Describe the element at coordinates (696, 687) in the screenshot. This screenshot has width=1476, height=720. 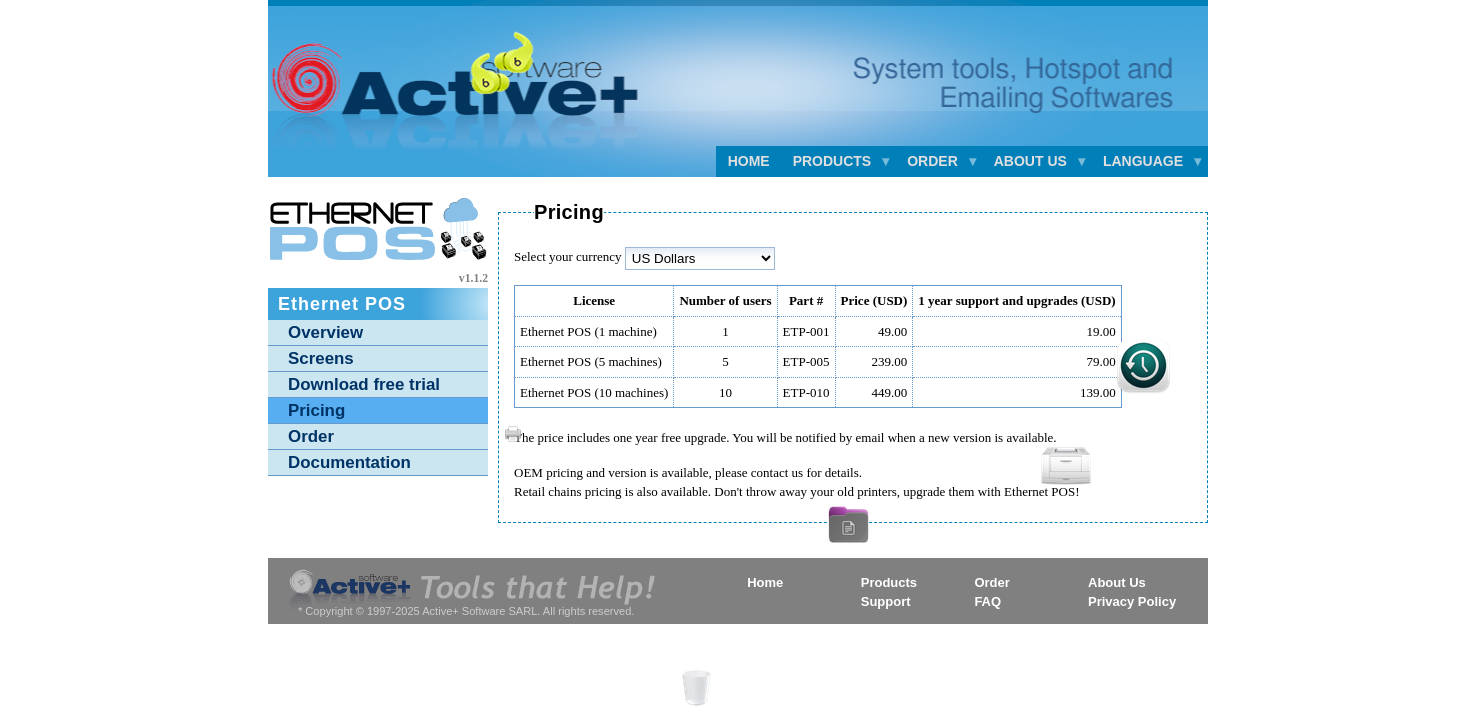
I see `TrashIcon` at that location.